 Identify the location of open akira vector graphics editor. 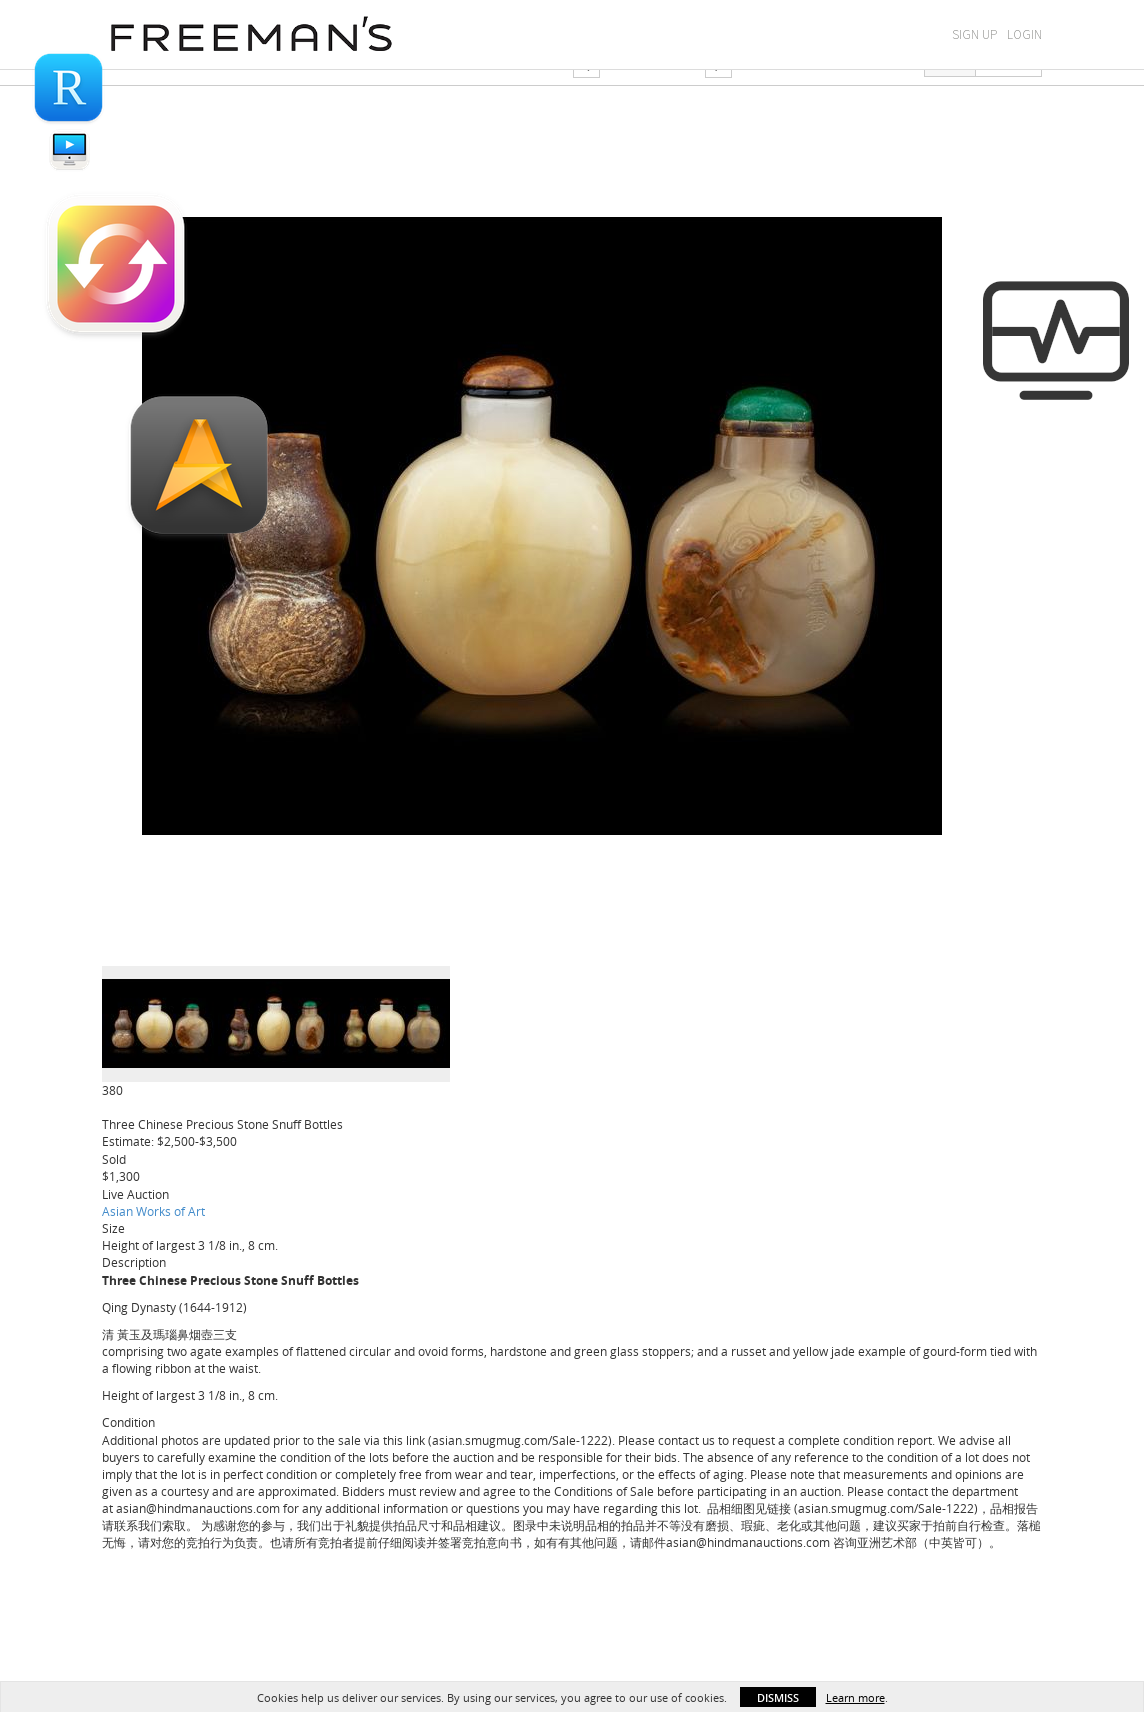
(199, 465).